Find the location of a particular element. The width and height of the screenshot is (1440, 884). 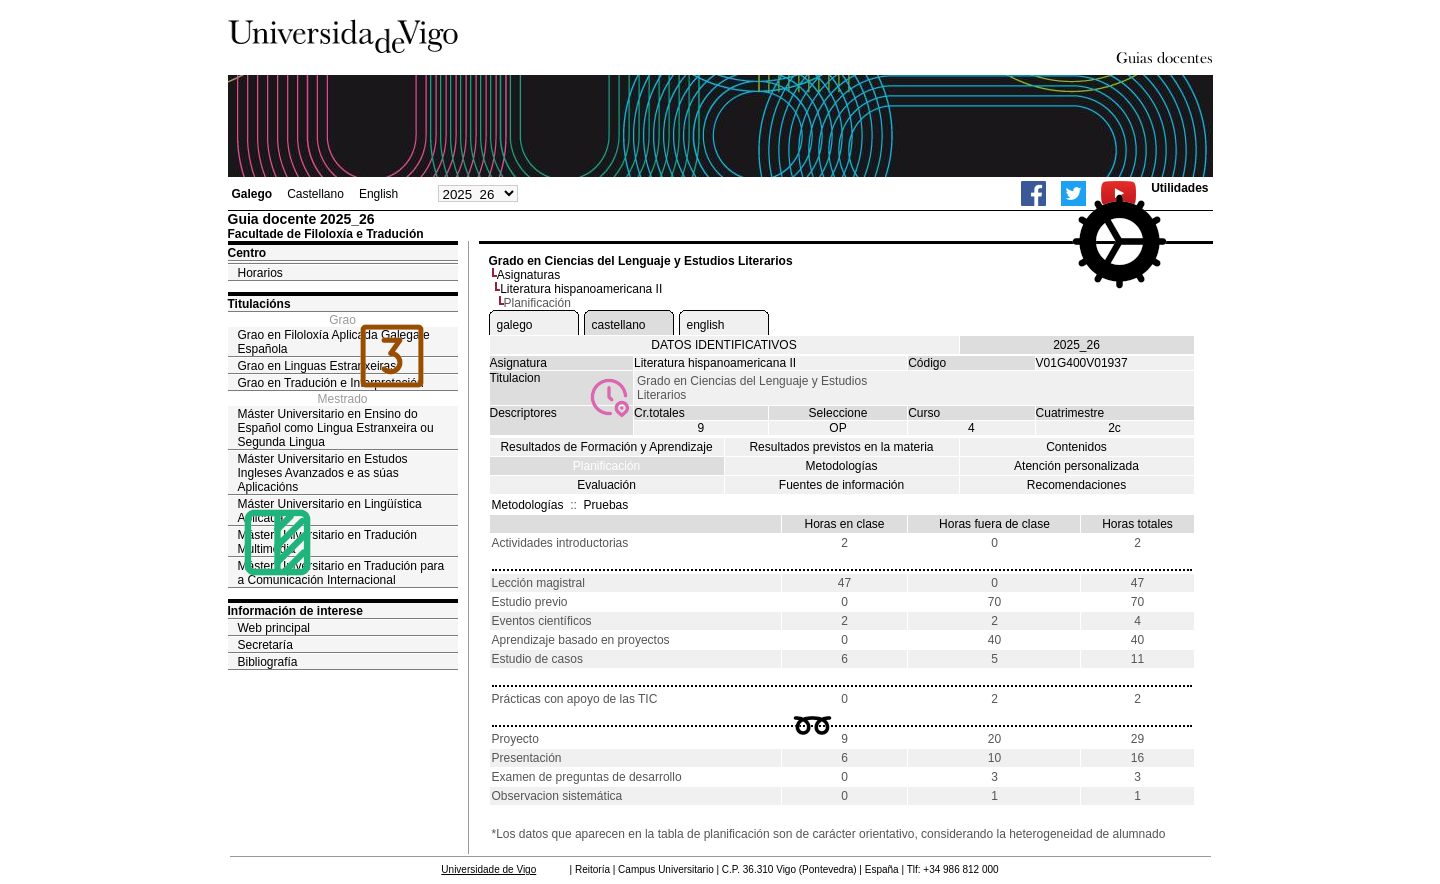

voicemail indicator or notification is located at coordinates (812, 725).